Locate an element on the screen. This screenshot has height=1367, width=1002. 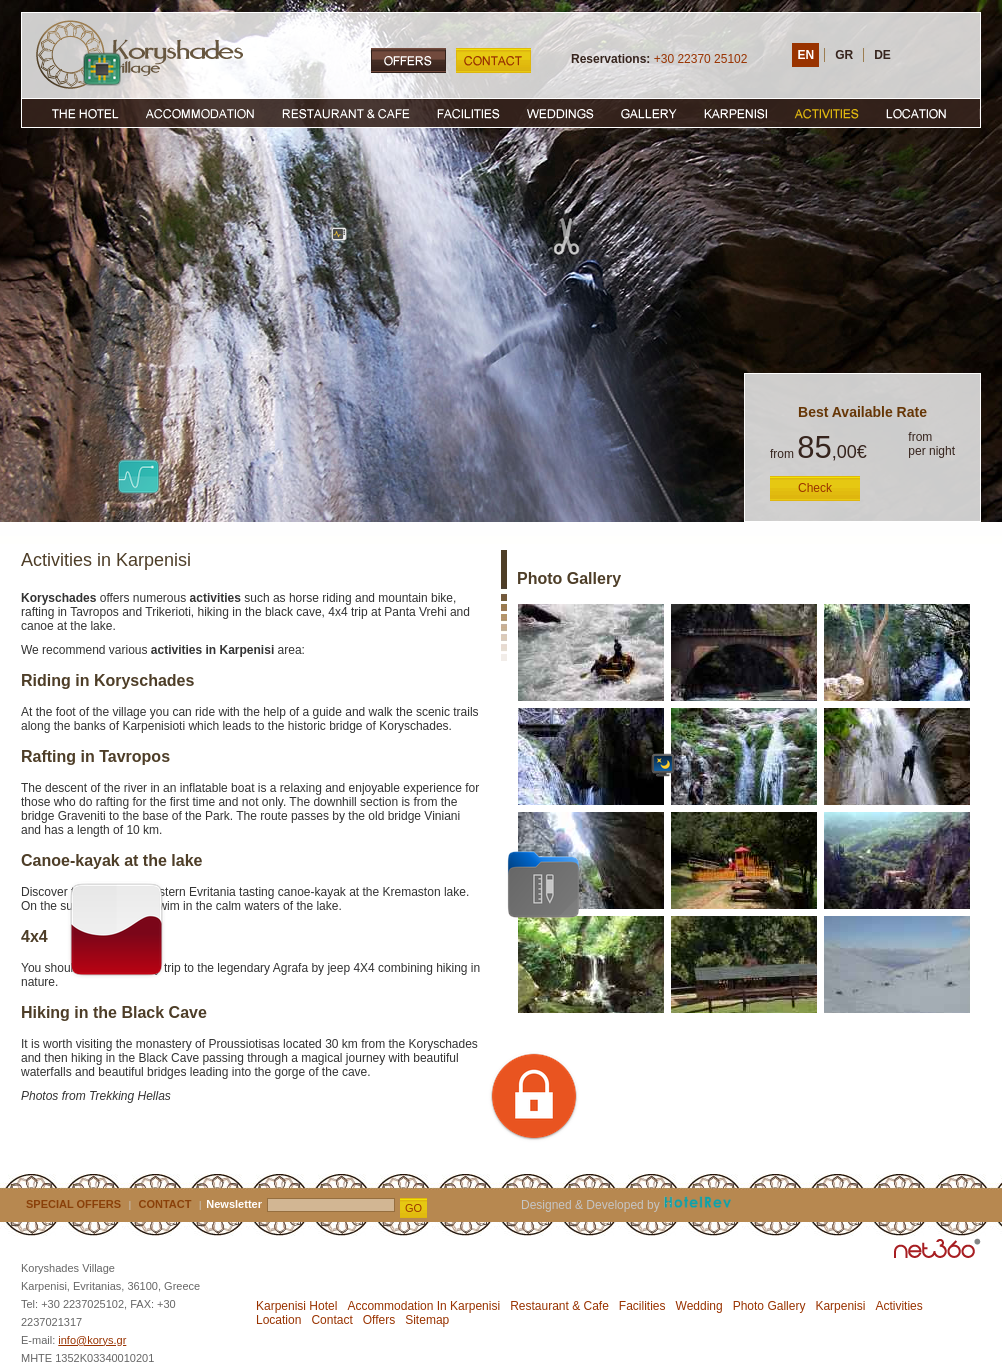
open system monitor to view CPU and memory usage is located at coordinates (339, 234).